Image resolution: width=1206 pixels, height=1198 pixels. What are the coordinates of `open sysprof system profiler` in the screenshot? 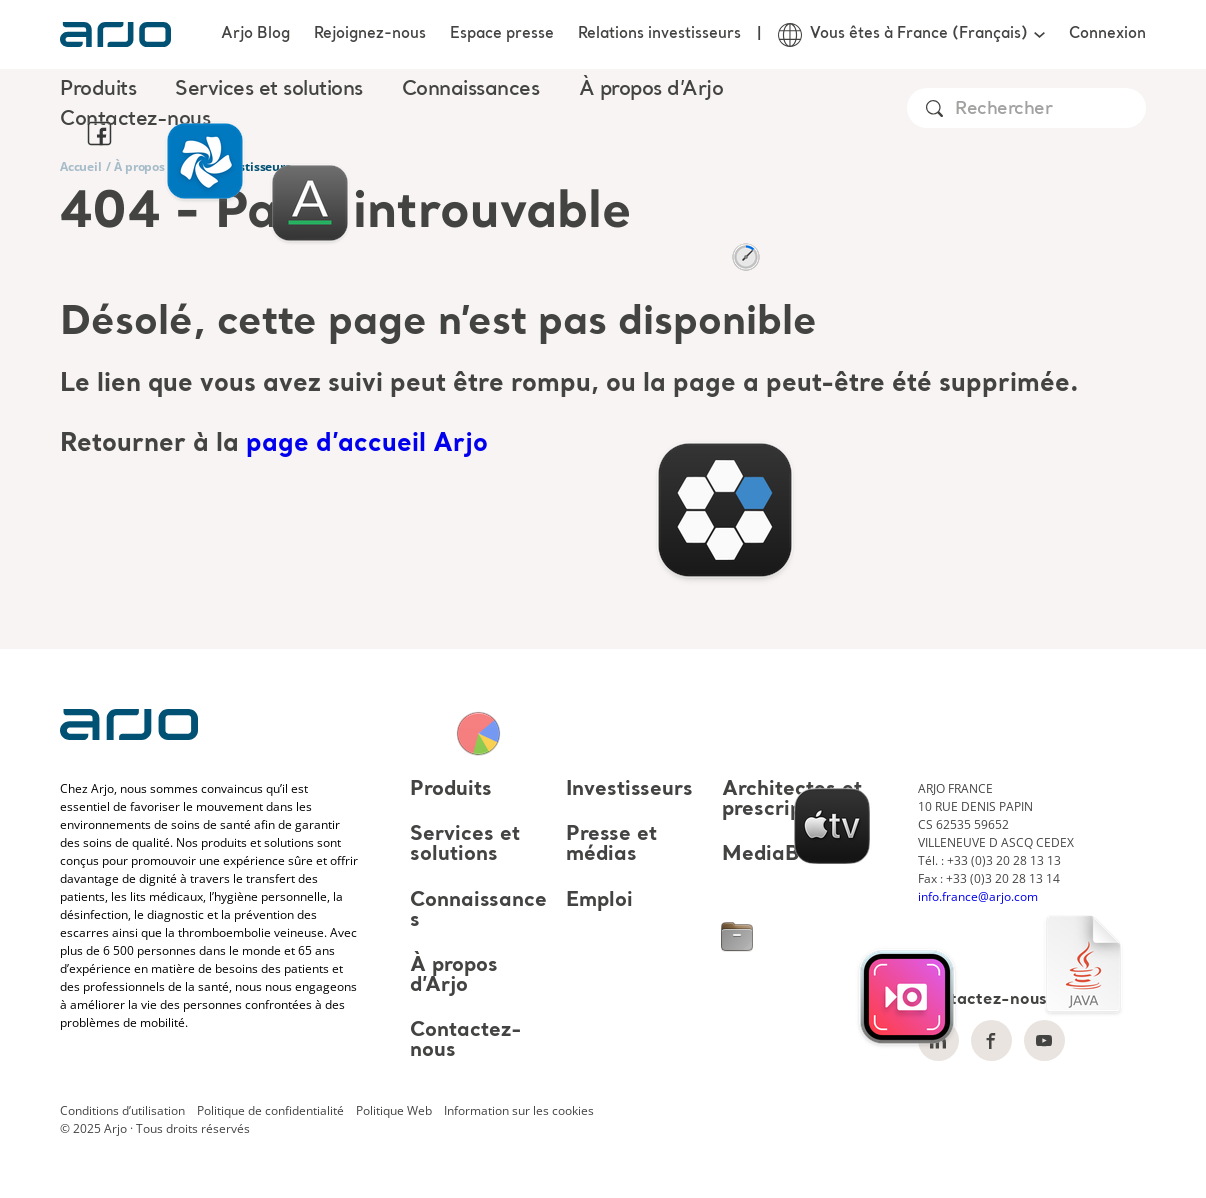 It's located at (746, 257).